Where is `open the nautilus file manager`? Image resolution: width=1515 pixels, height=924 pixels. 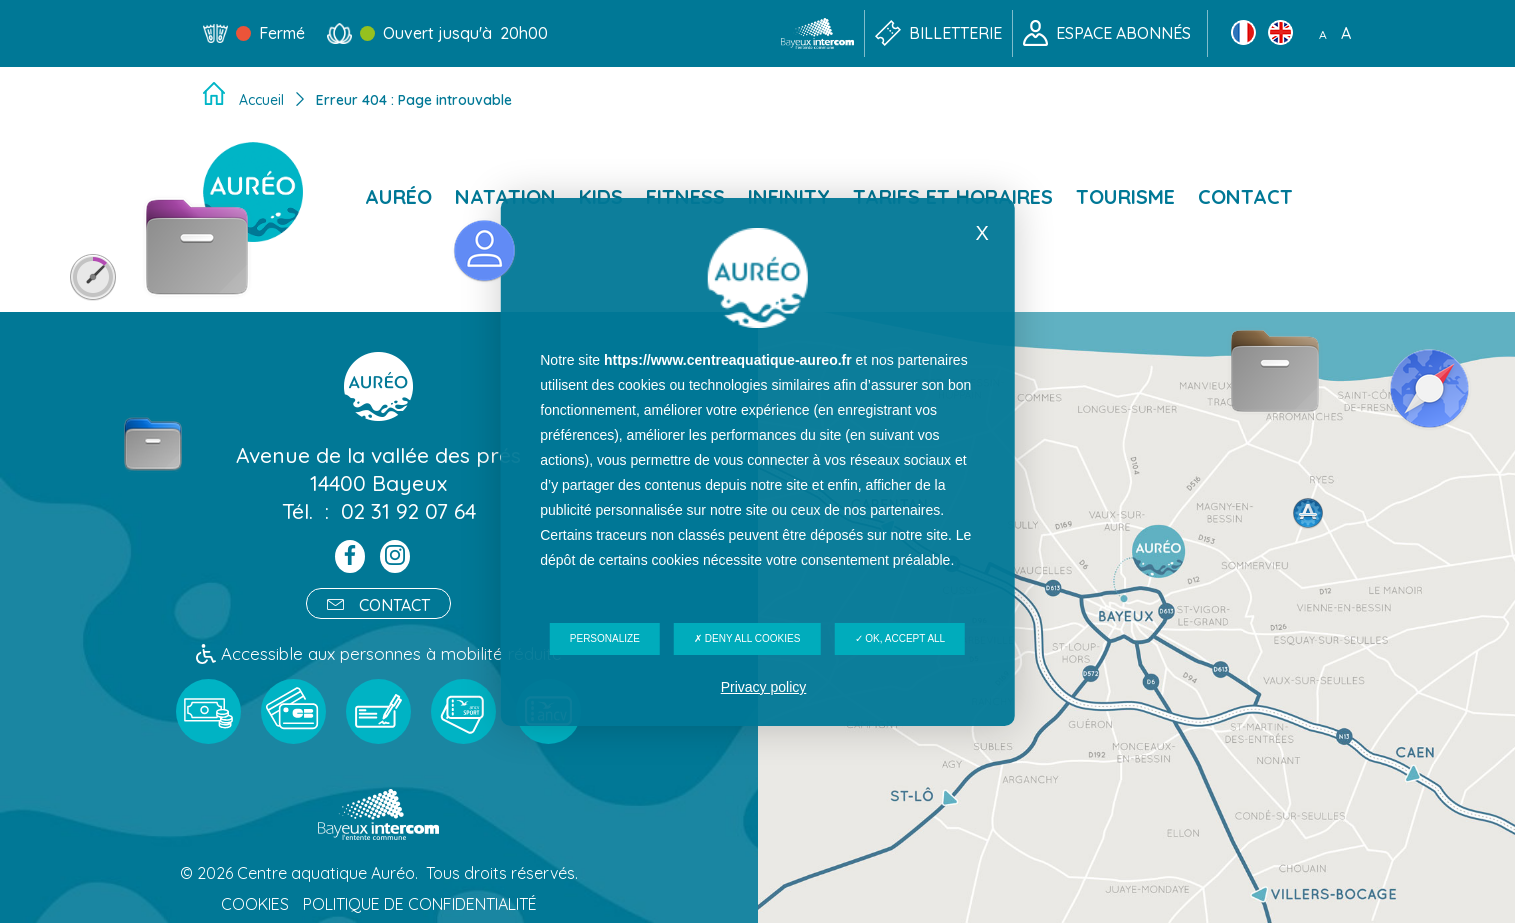
open the nautilus file manager is located at coordinates (153, 444).